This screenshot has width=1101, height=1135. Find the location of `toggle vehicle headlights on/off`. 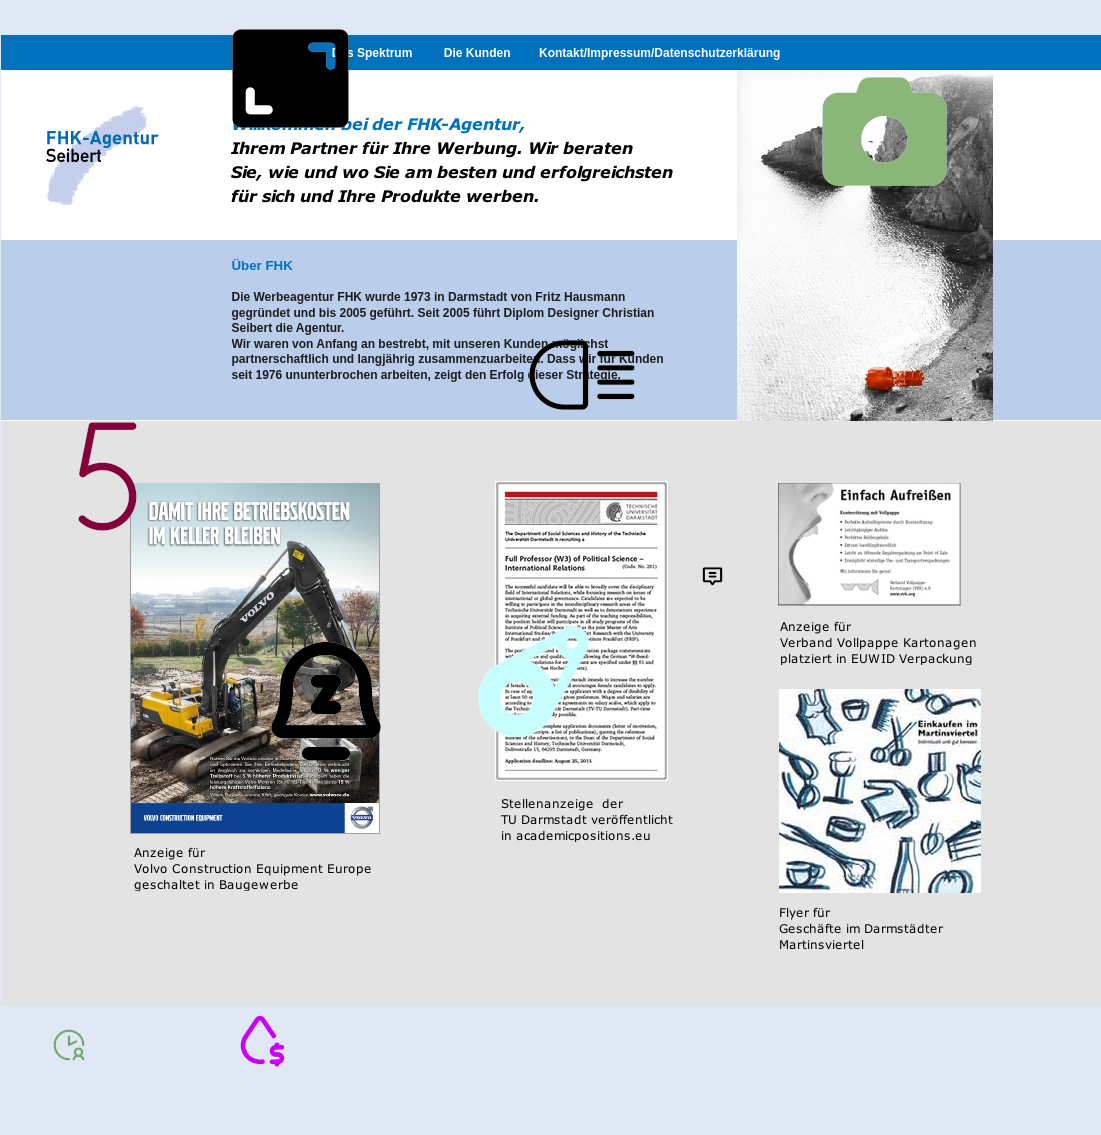

toggle vehicle headlights on/off is located at coordinates (582, 375).